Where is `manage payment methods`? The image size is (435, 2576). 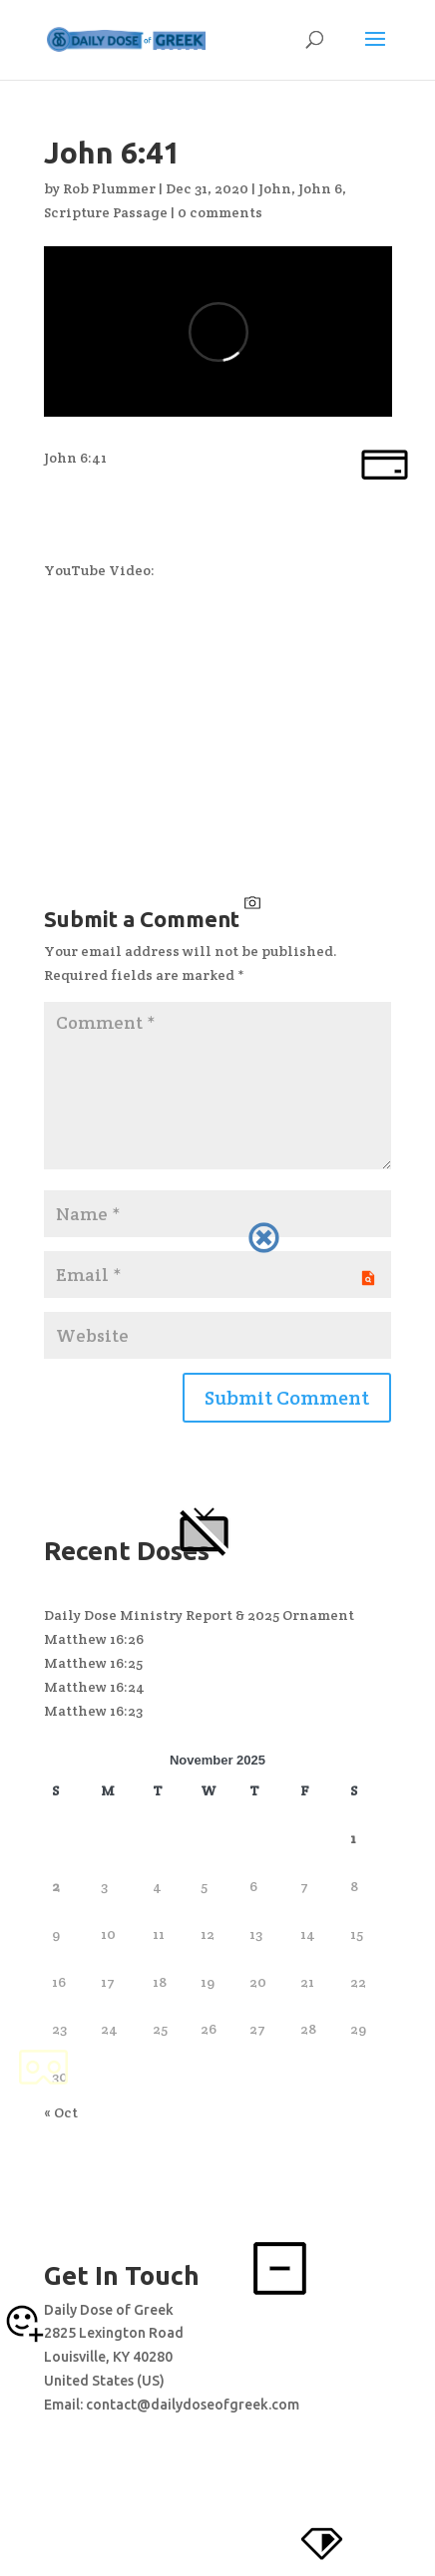 manage payment methods is located at coordinates (384, 463).